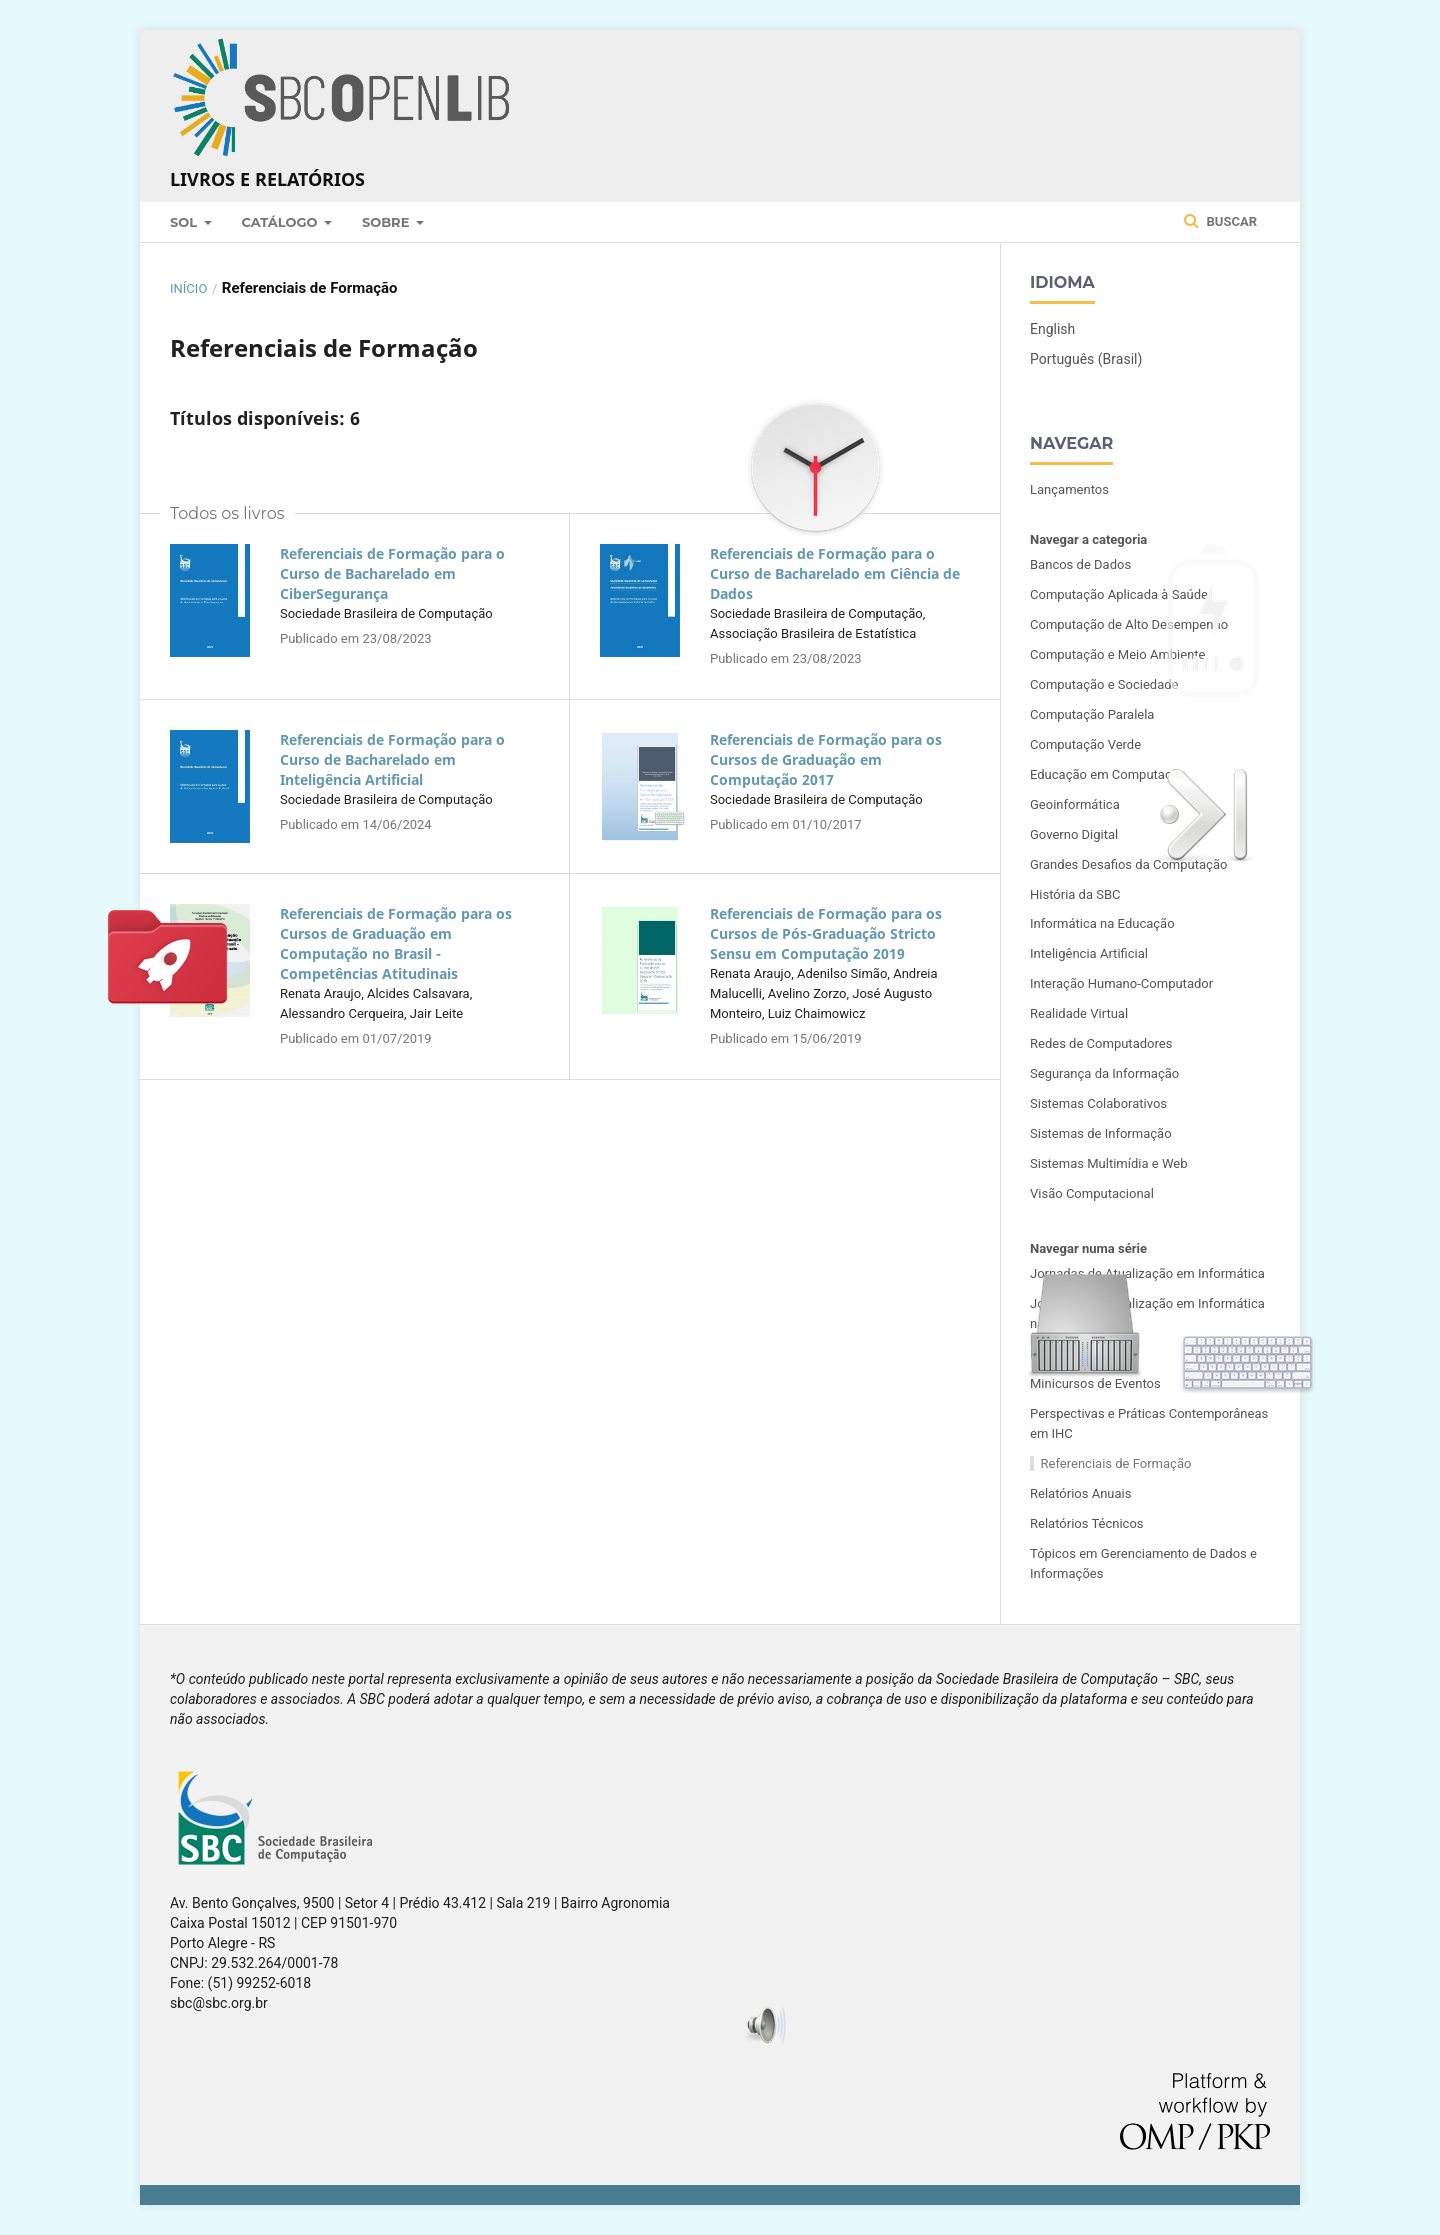  I want to click on go to the first item in a list or sequence, so click(1205, 814).